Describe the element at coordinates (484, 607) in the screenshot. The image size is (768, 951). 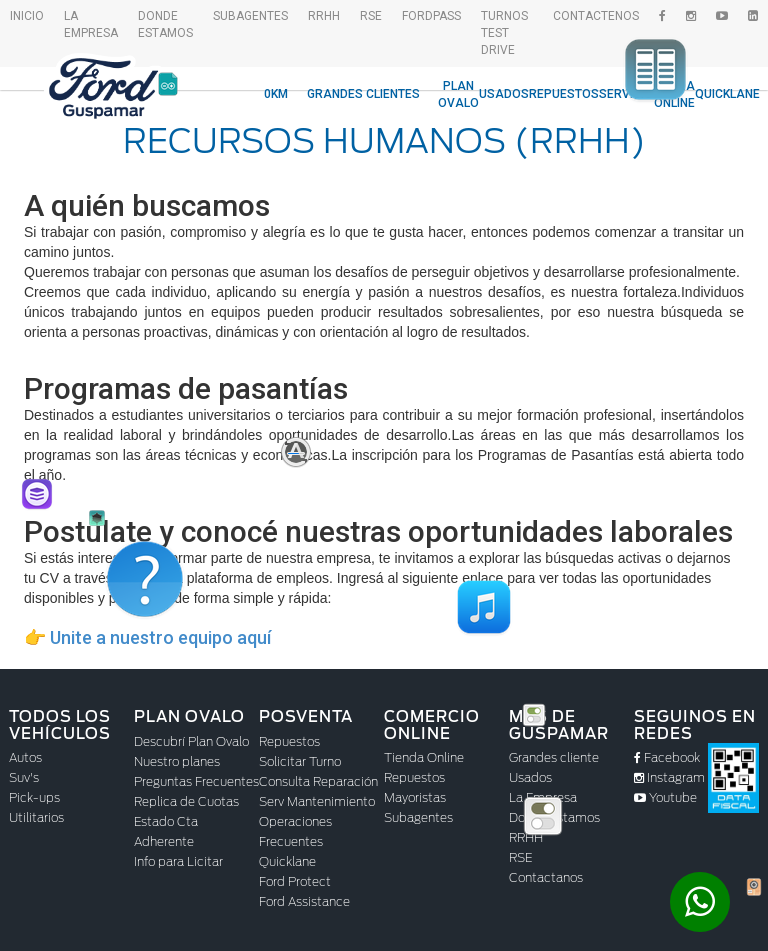
I see `open playmymusic app` at that location.